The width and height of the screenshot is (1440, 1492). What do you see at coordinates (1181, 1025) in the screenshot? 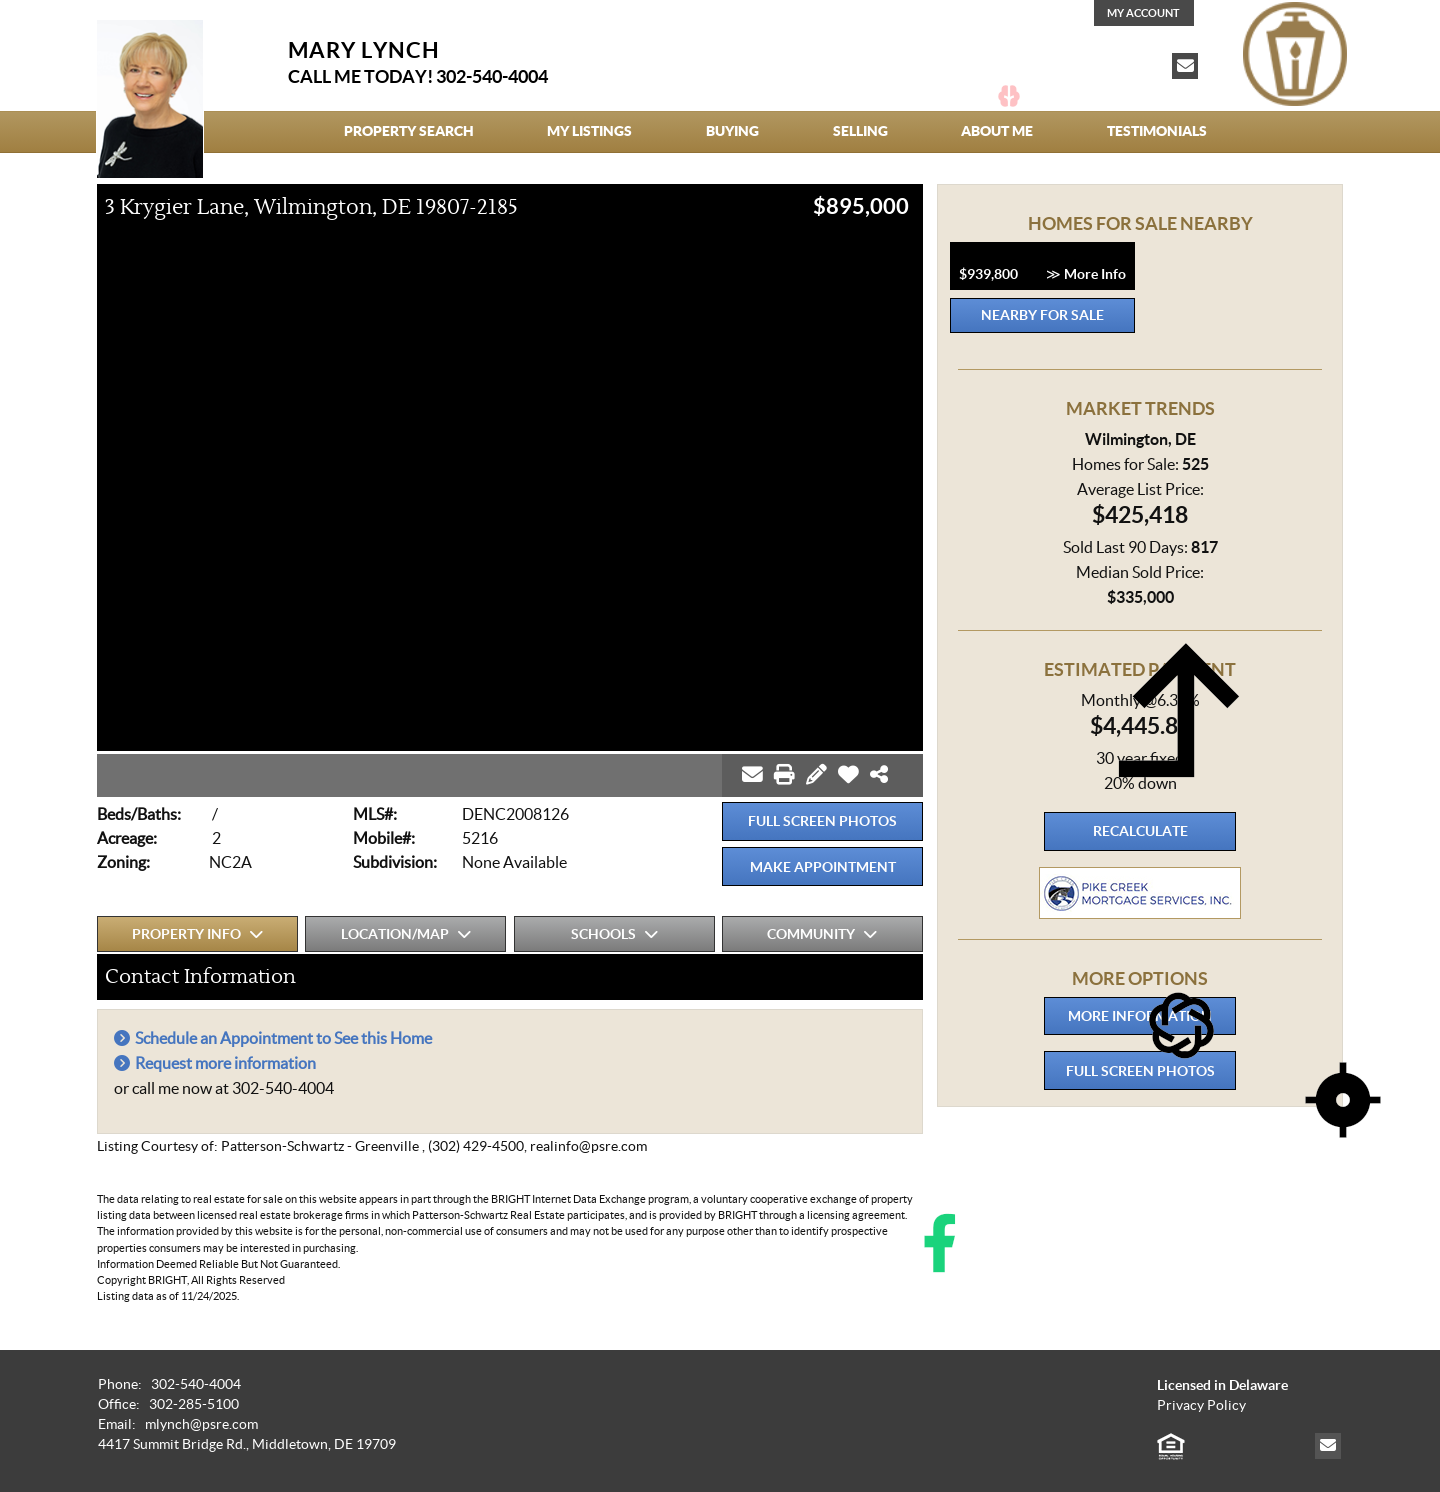
I see `OpenAI logo` at bounding box center [1181, 1025].